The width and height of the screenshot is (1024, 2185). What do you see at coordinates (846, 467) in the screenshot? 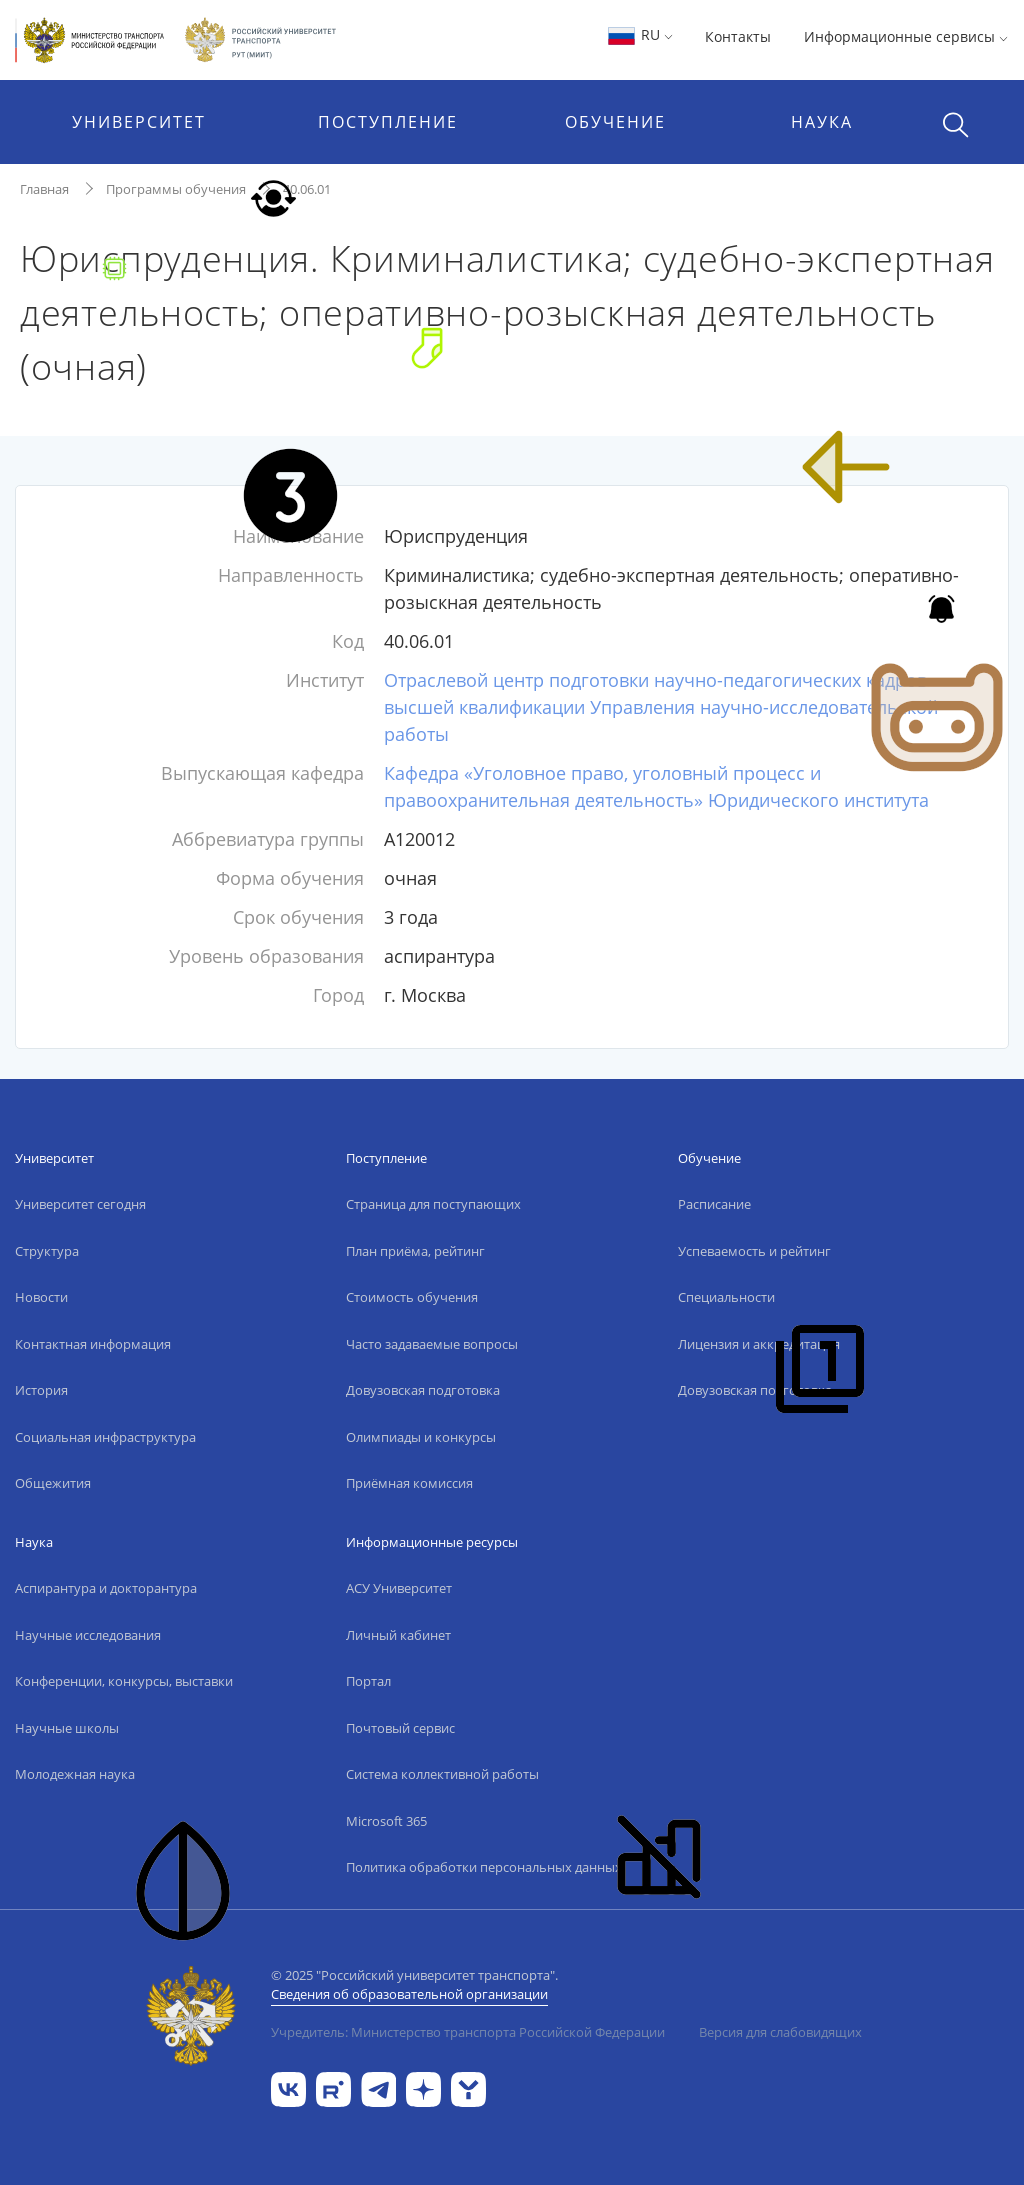
I see `go back to previous screen` at bounding box center [846, 467].